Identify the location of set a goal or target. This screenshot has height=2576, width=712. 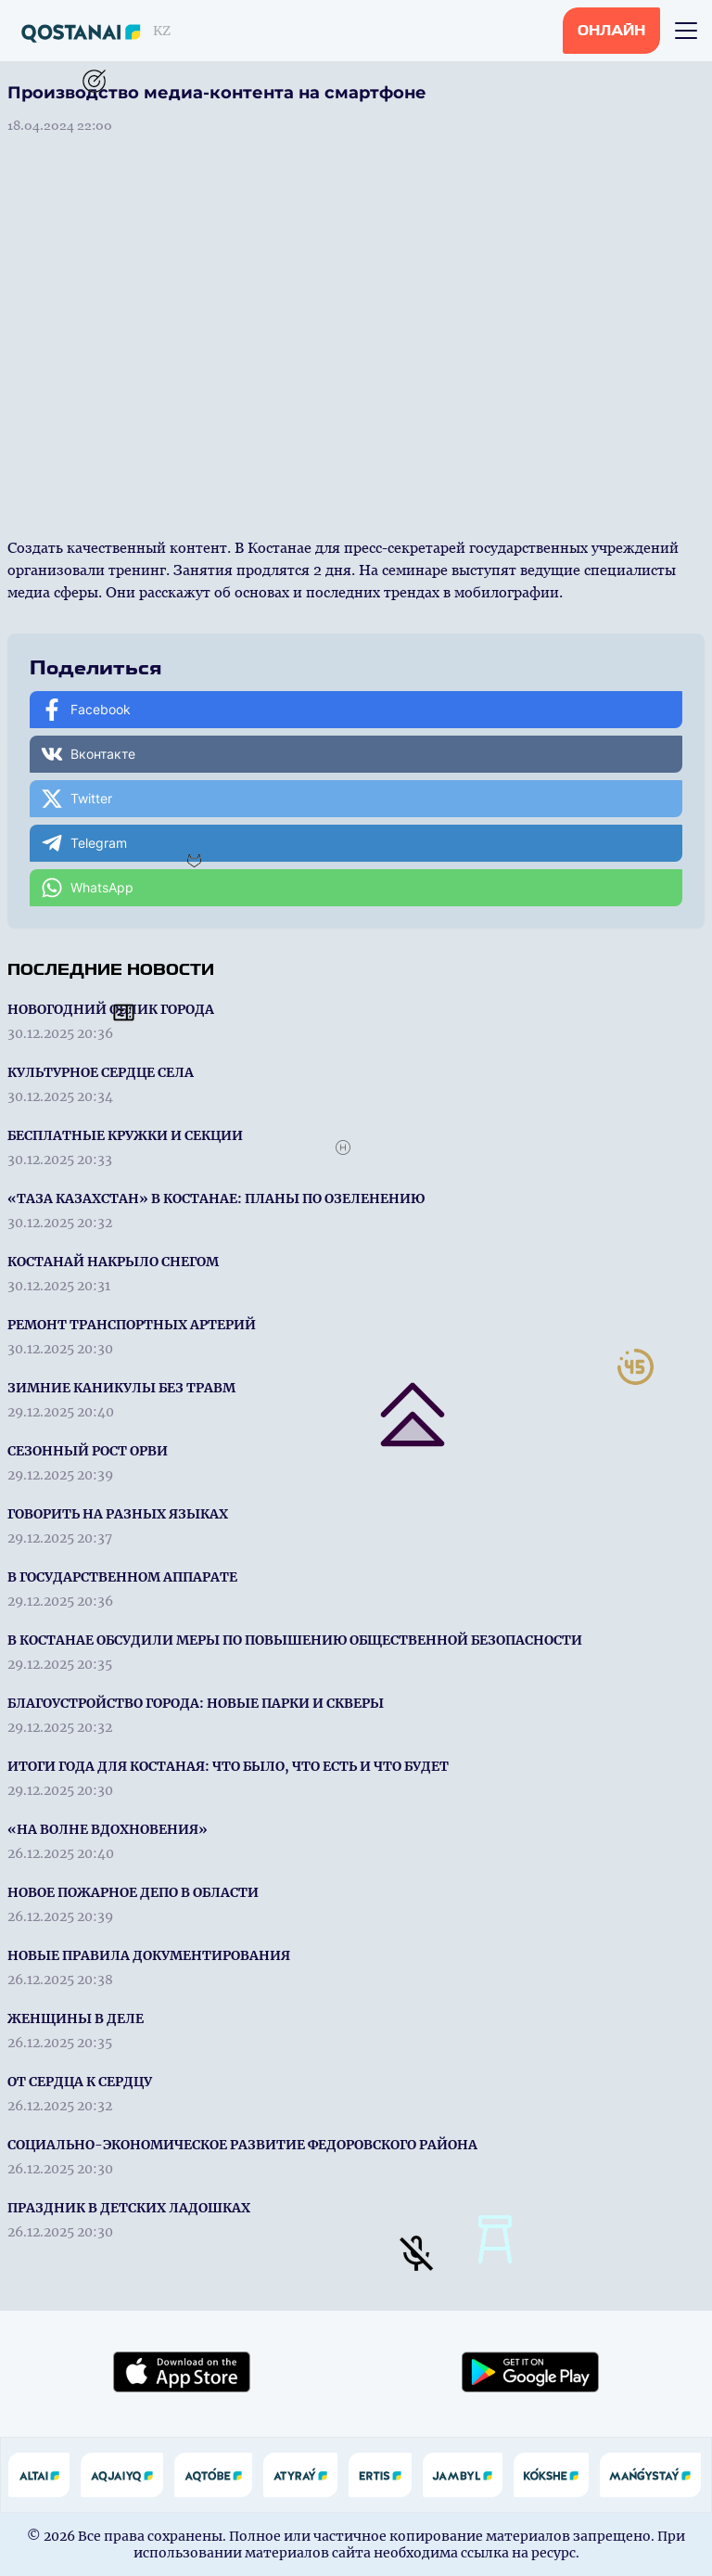
(94, 81).